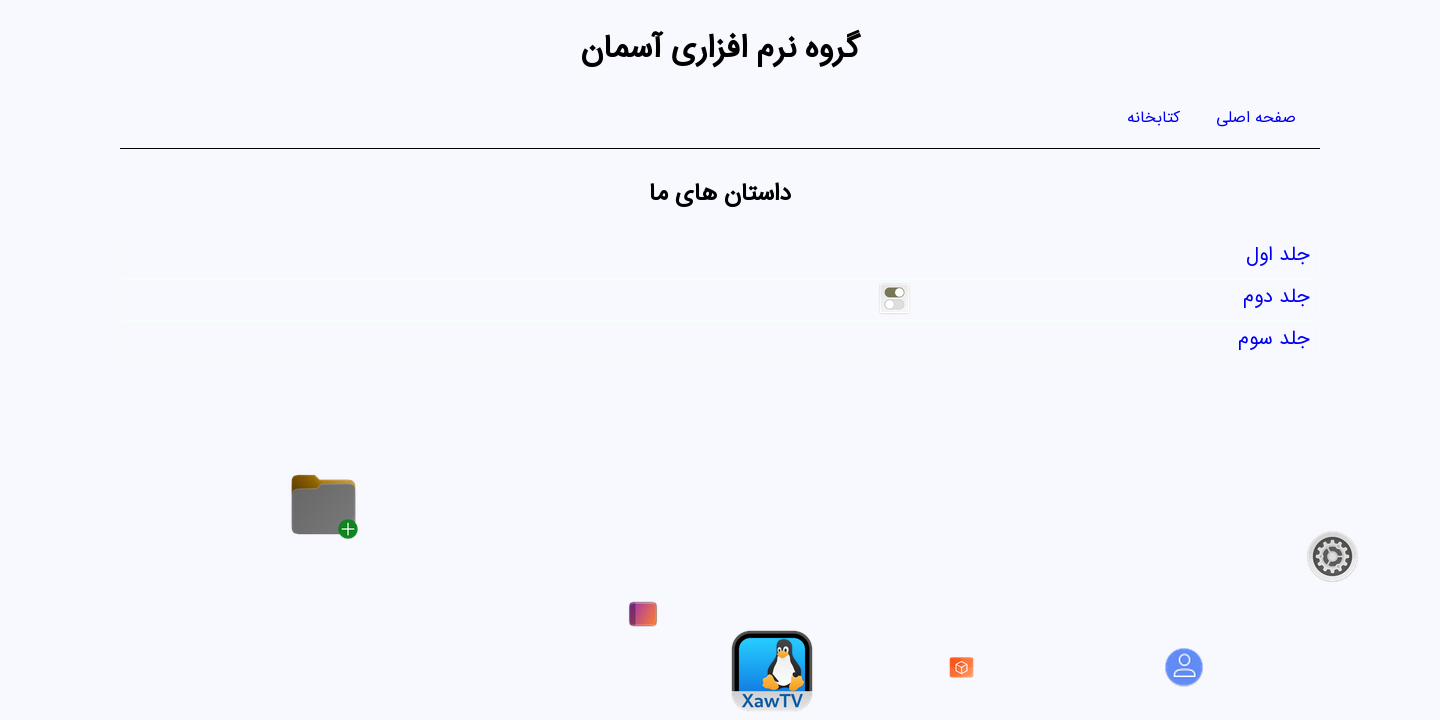  Describe the element at coordinates (1332, 556) in the screenshot. I see `open system settings` at that location.